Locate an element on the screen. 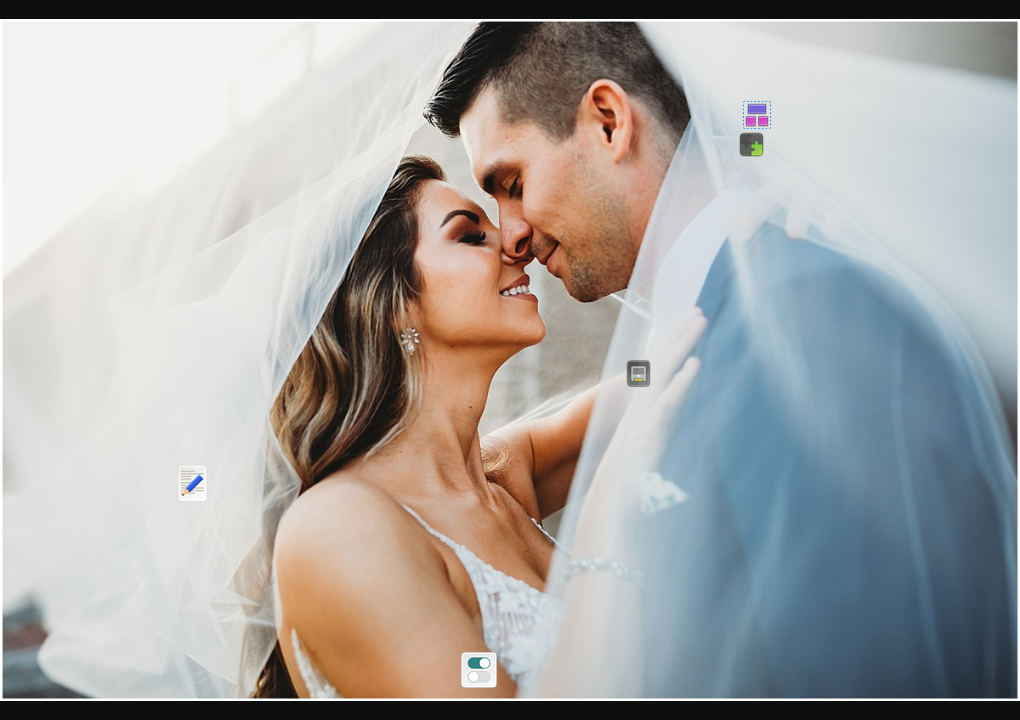  open text editor application is located at coordinates (192, 483).